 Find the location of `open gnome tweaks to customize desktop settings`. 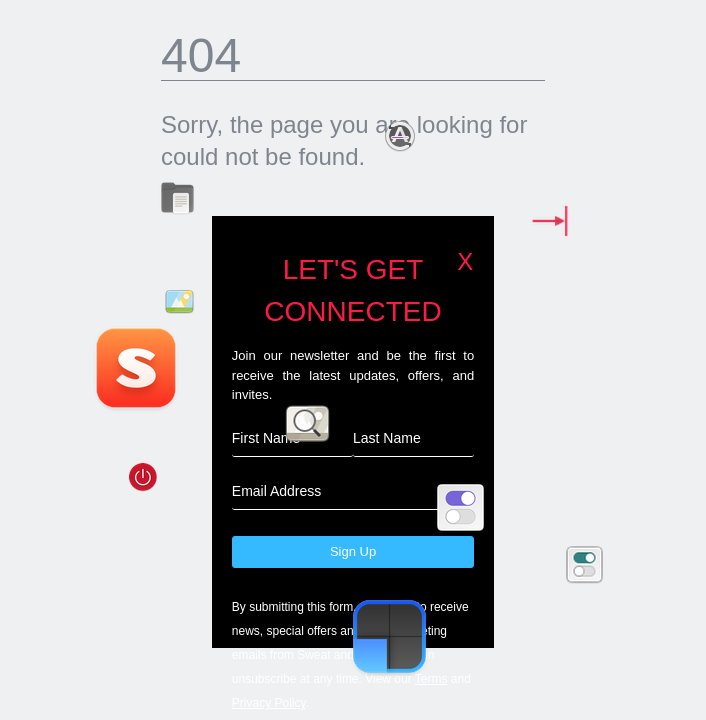

open gnome tweaks to customize desktop settings is located at coordinates (460, 507).